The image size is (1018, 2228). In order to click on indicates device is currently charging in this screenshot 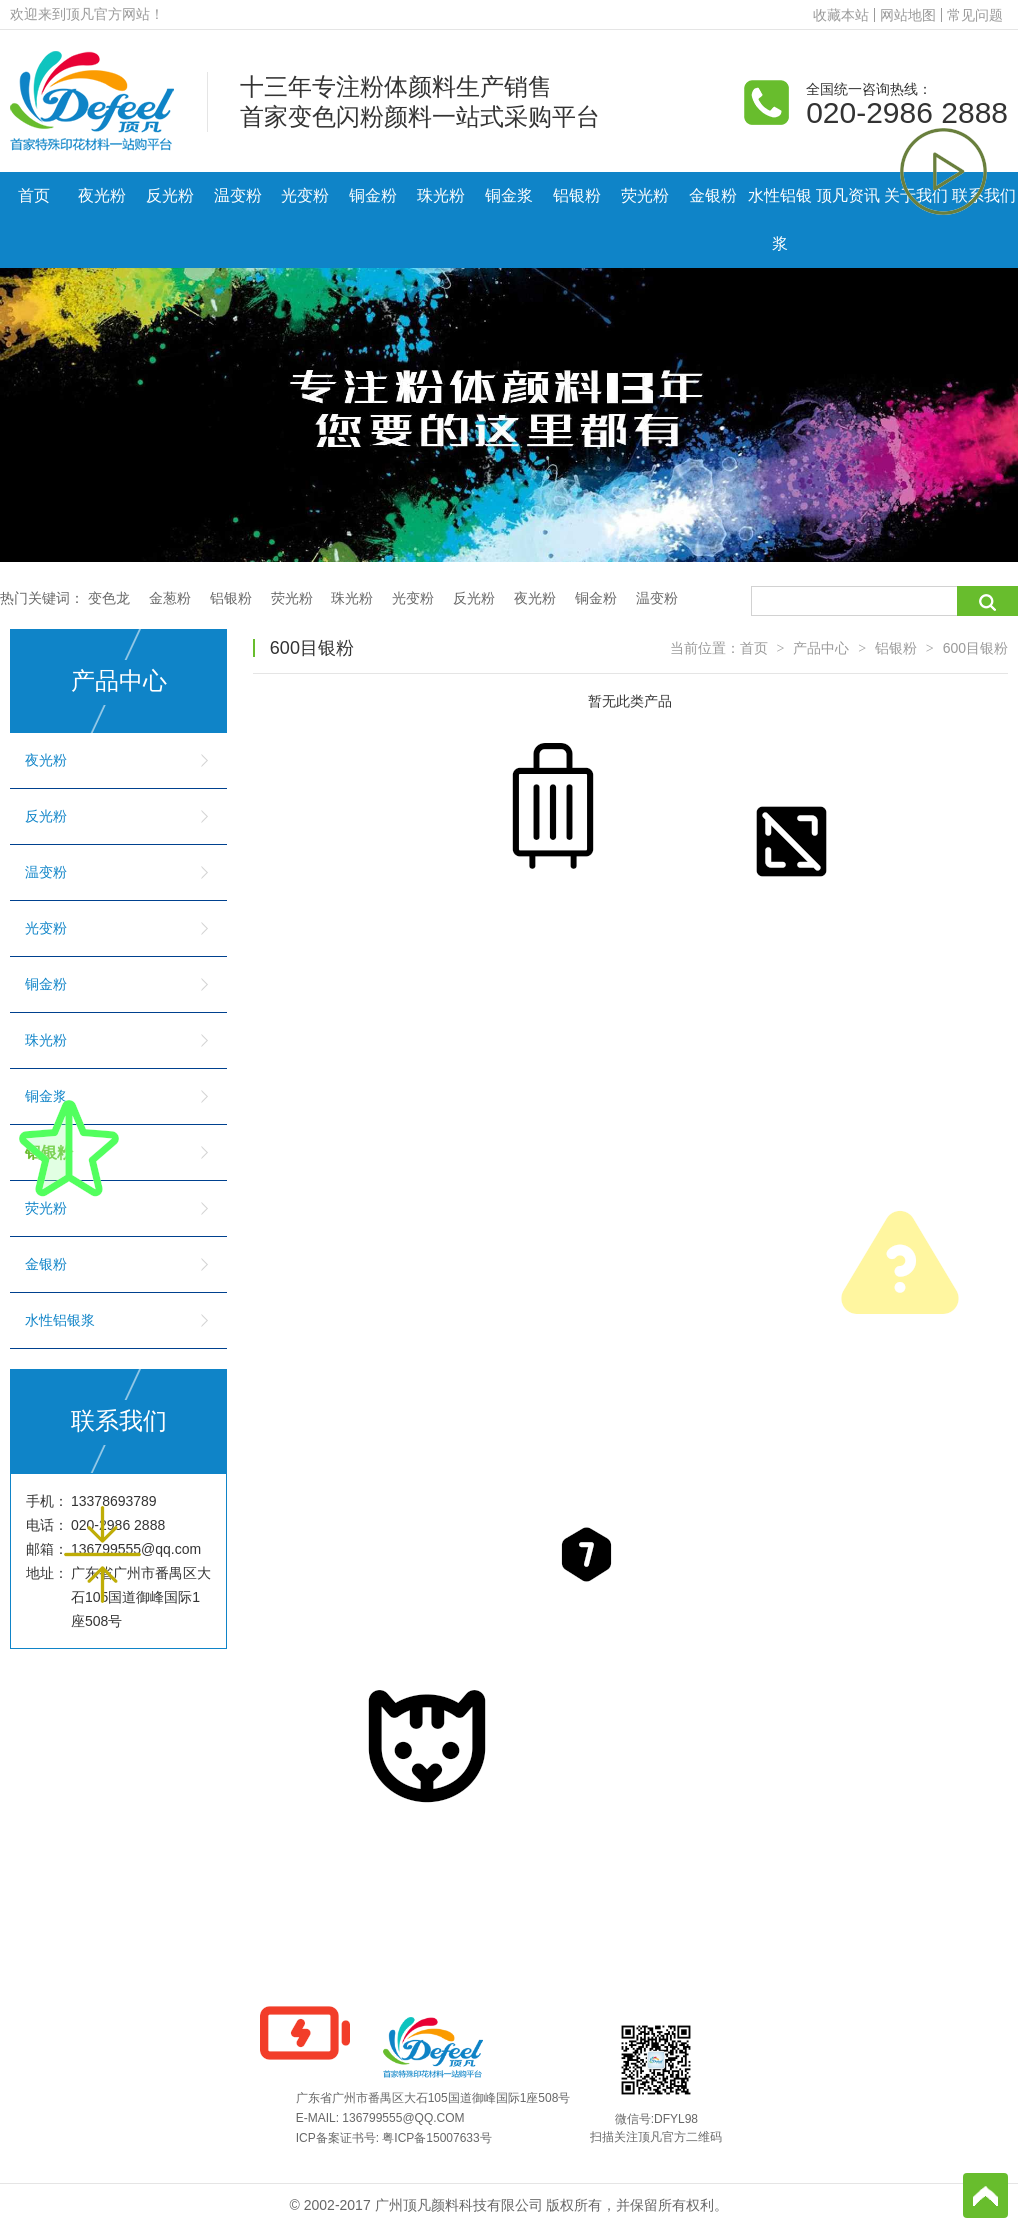, I will do `click(305, 2033)`.